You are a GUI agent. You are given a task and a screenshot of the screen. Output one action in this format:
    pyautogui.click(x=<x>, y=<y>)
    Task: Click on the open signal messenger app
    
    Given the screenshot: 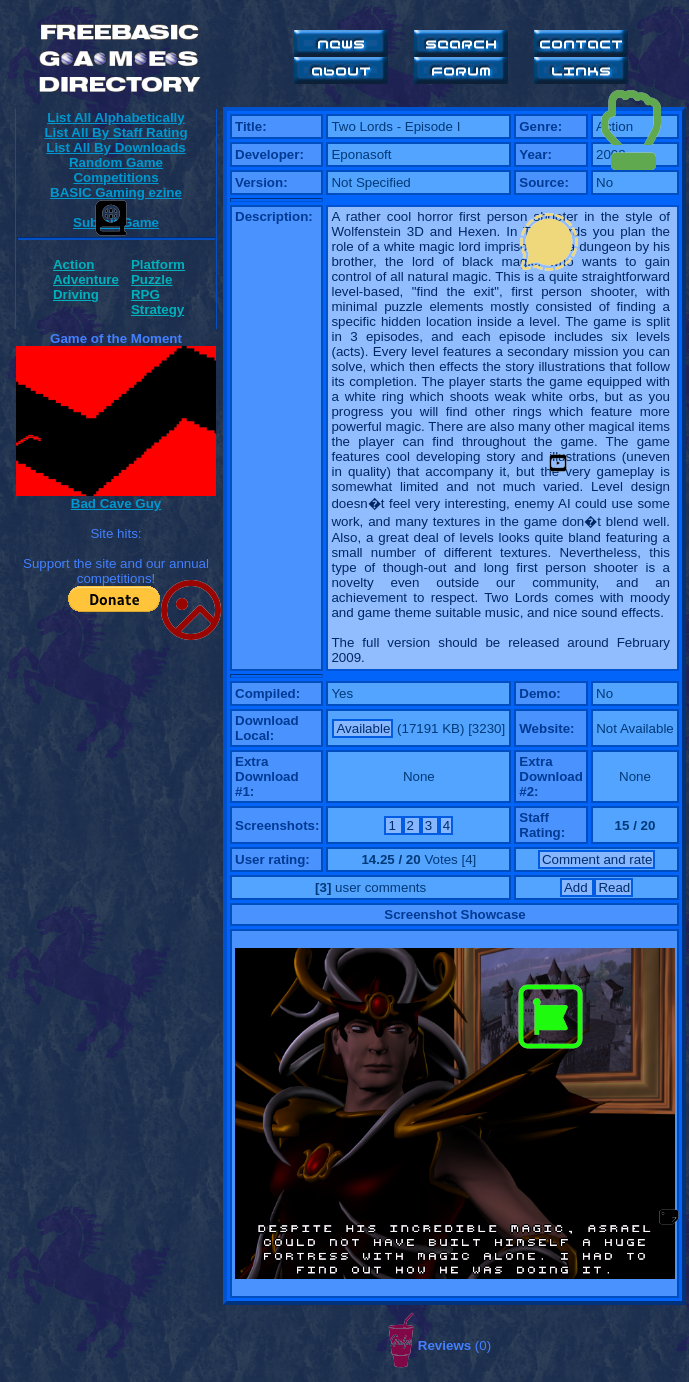 What is the action you would take?
    pyautogui.click(x=549, y=242)
    